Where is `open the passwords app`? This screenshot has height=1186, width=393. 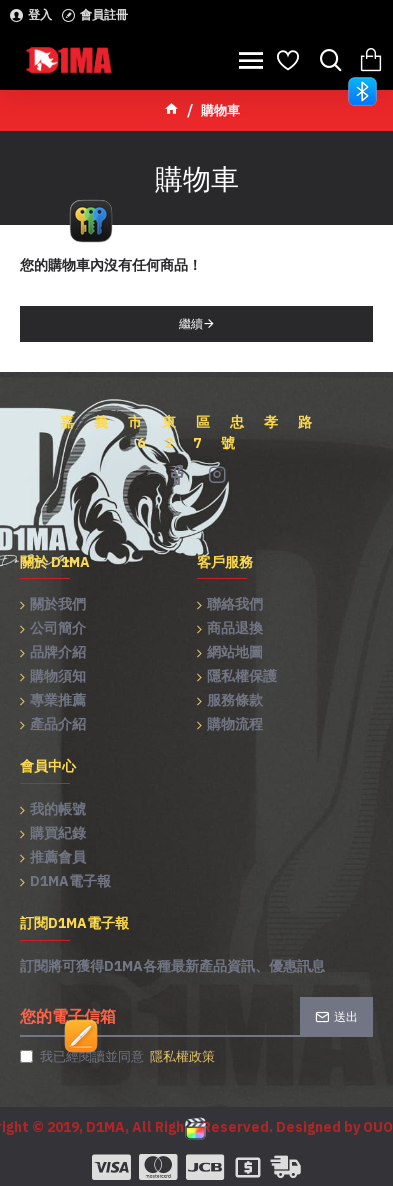
open the passwords app is located at coordinates (91, 221).